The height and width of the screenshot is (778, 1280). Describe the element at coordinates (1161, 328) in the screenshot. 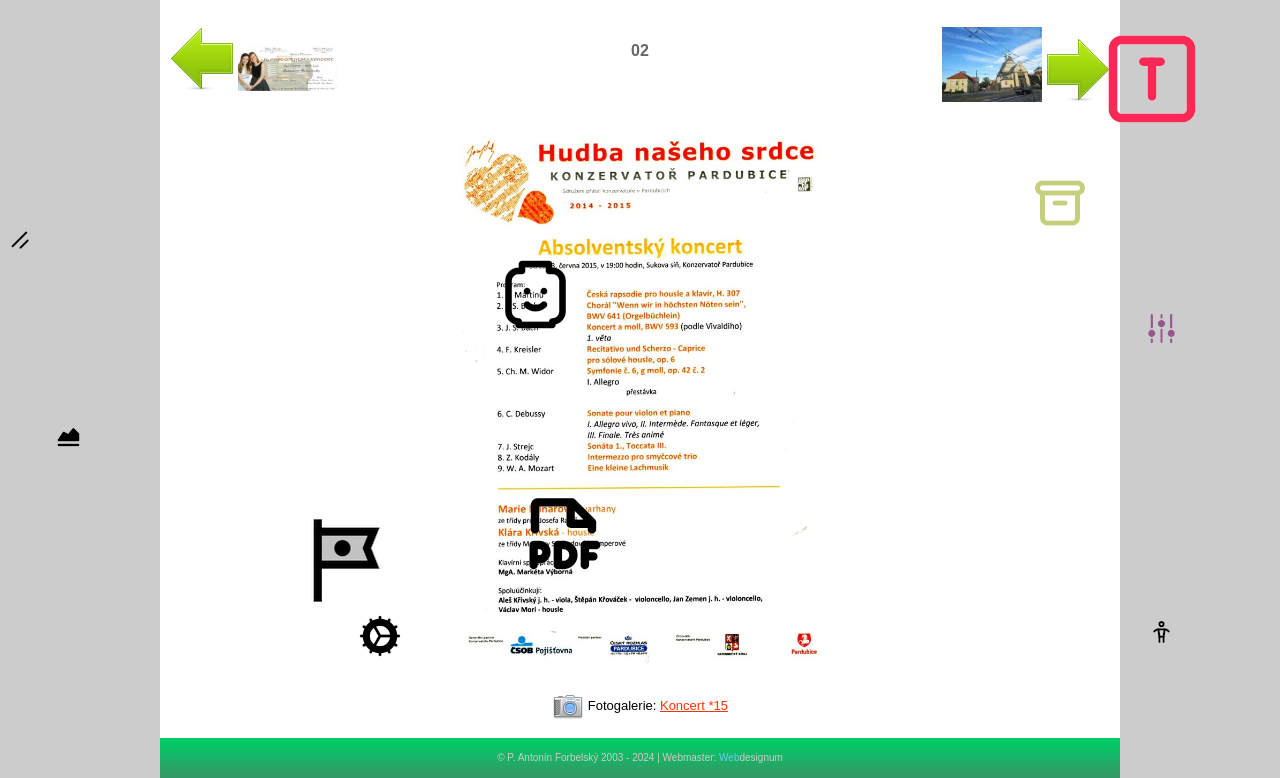

I see `adjust settings or preferences` at that location.